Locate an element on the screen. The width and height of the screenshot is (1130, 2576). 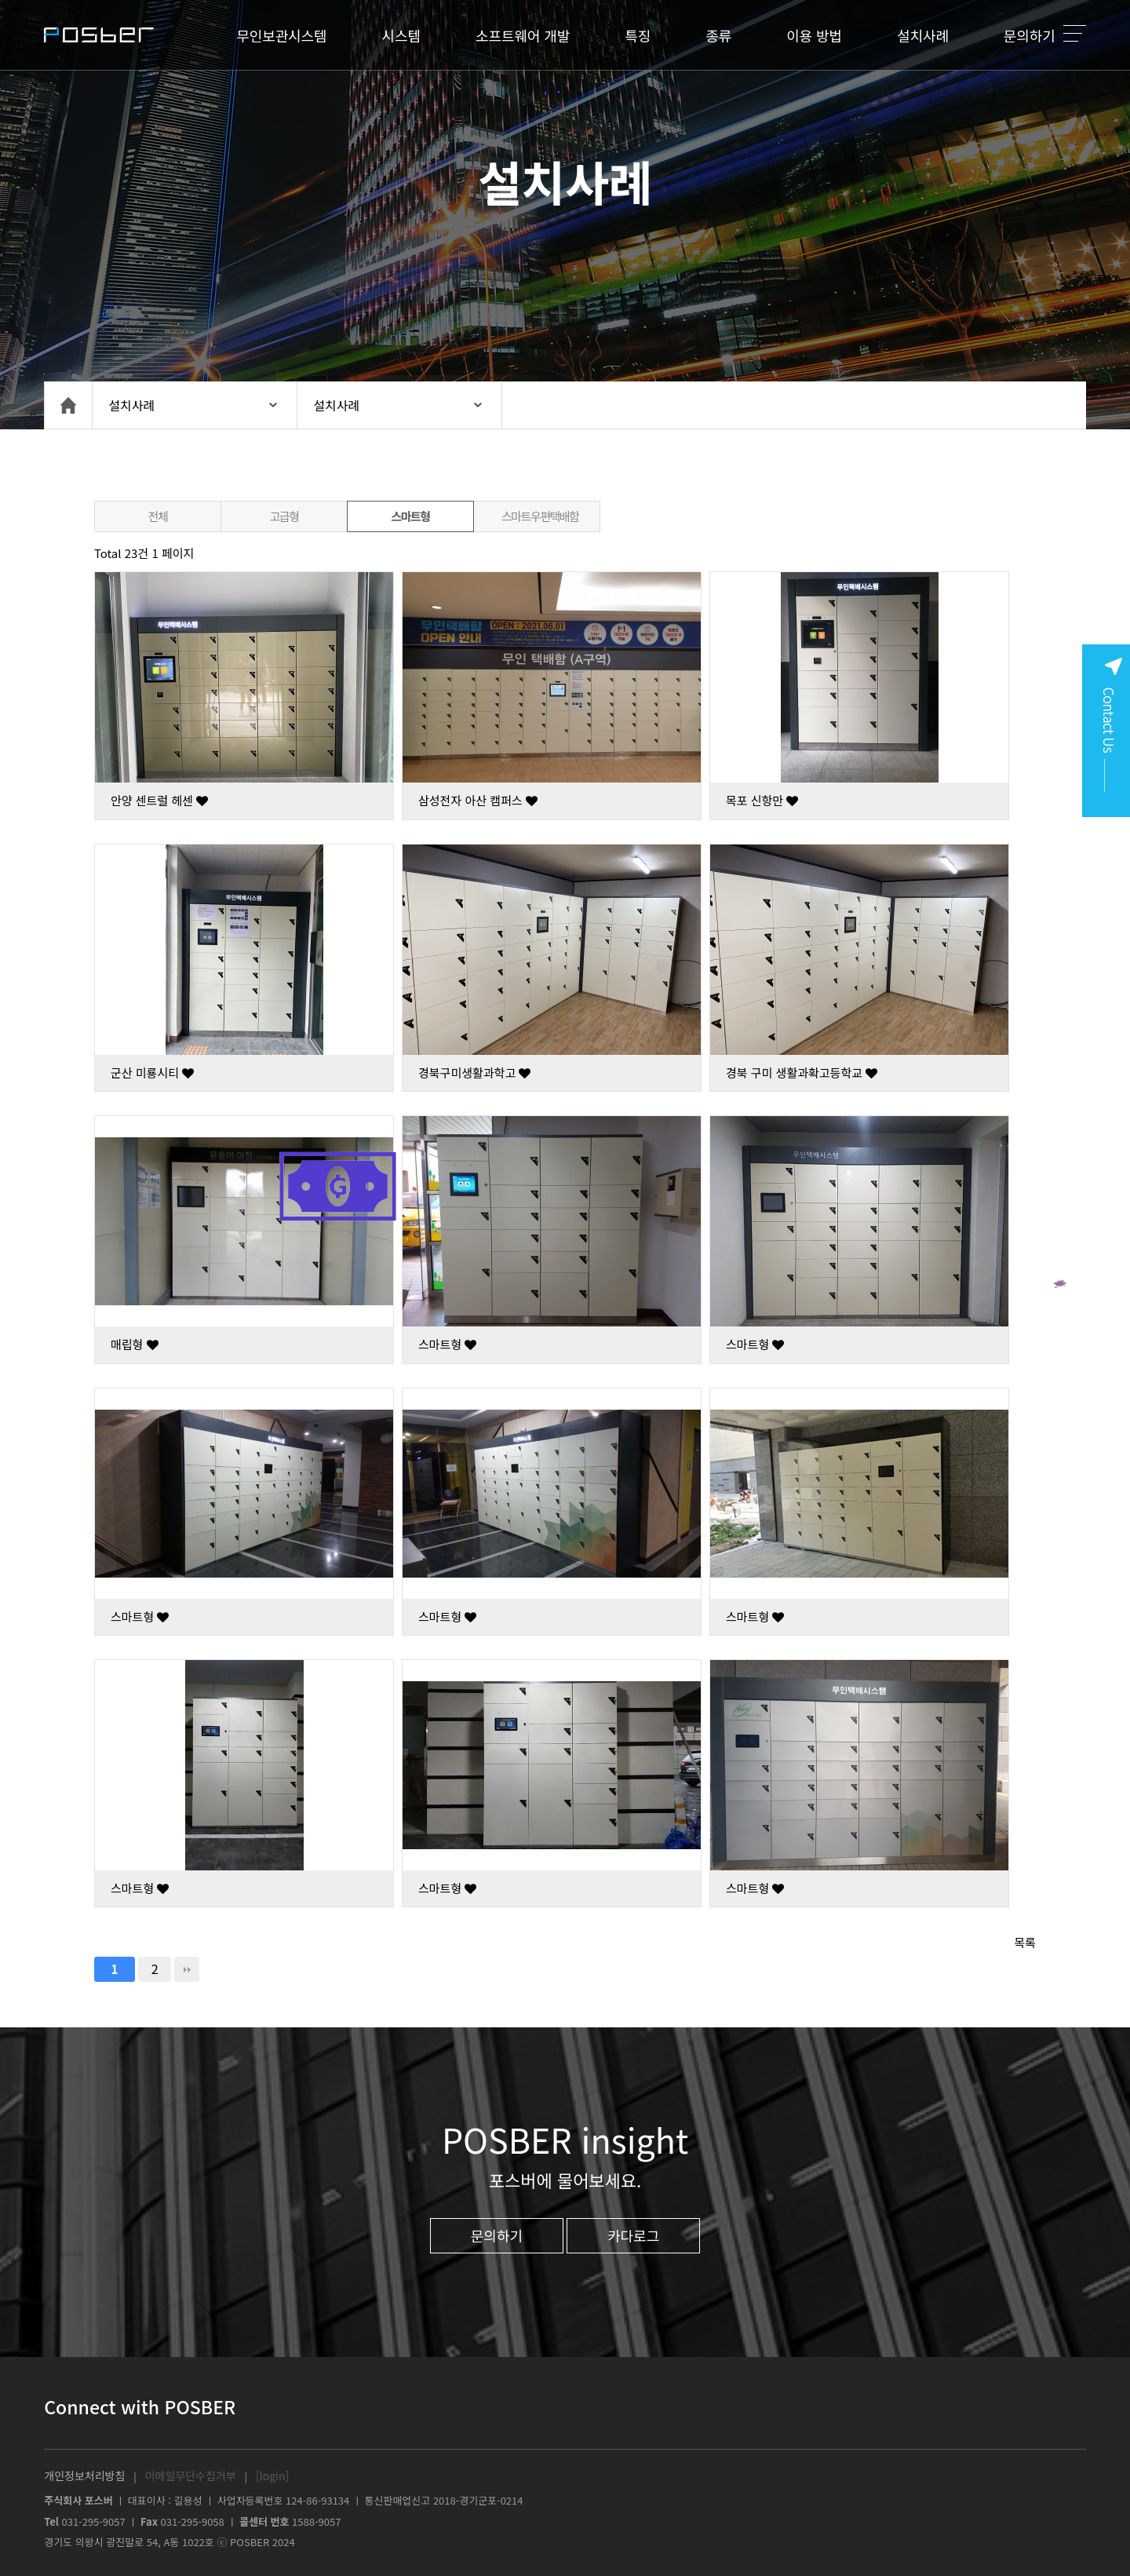
view your wallet or balance is located at coordinates (337, 1186).